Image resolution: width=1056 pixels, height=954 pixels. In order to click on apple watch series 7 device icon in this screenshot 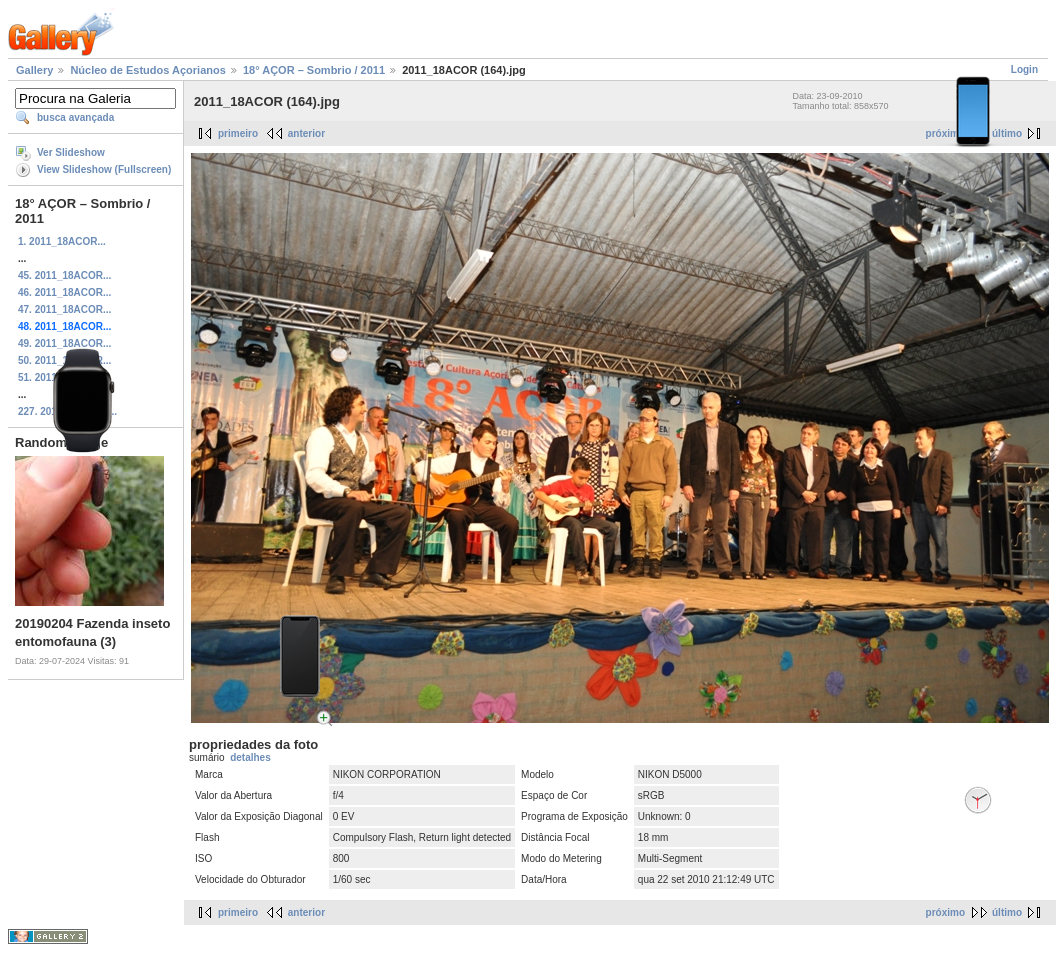, I will do `click(82, 400)`.